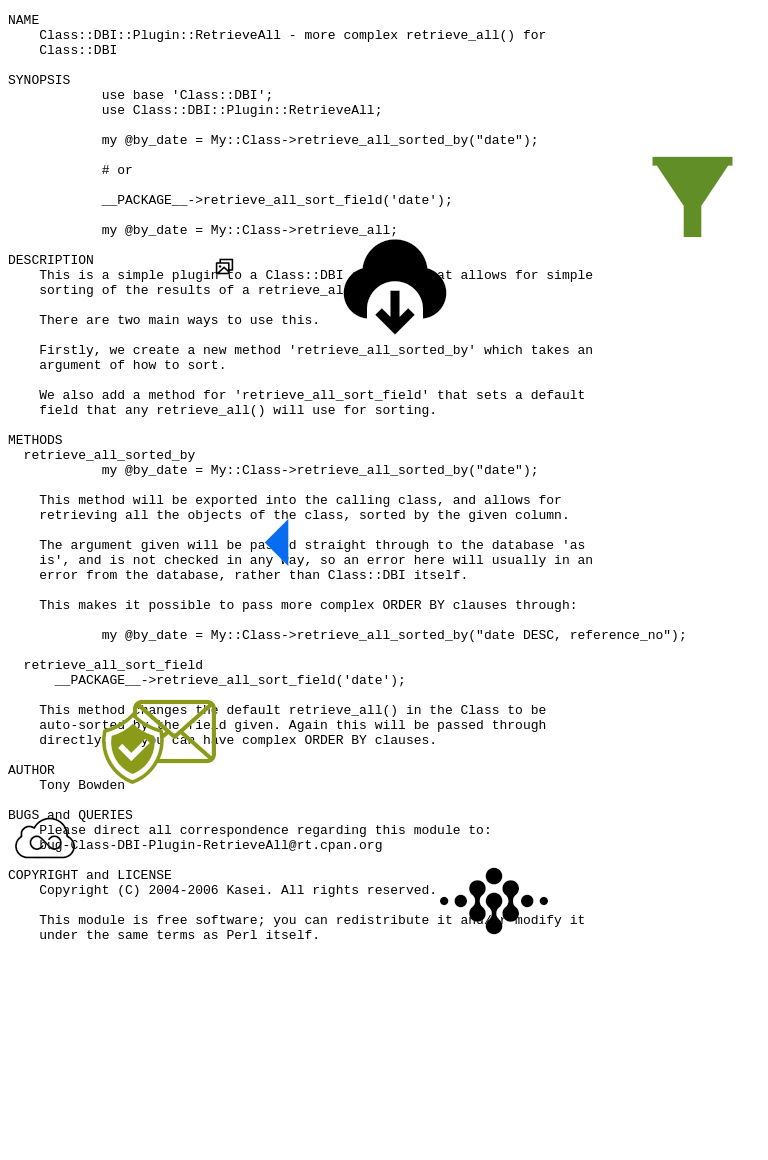 Image resolution: width=768 pixels, height=1160 pixels. I want to click on filter list or search results, so click(692, 192).